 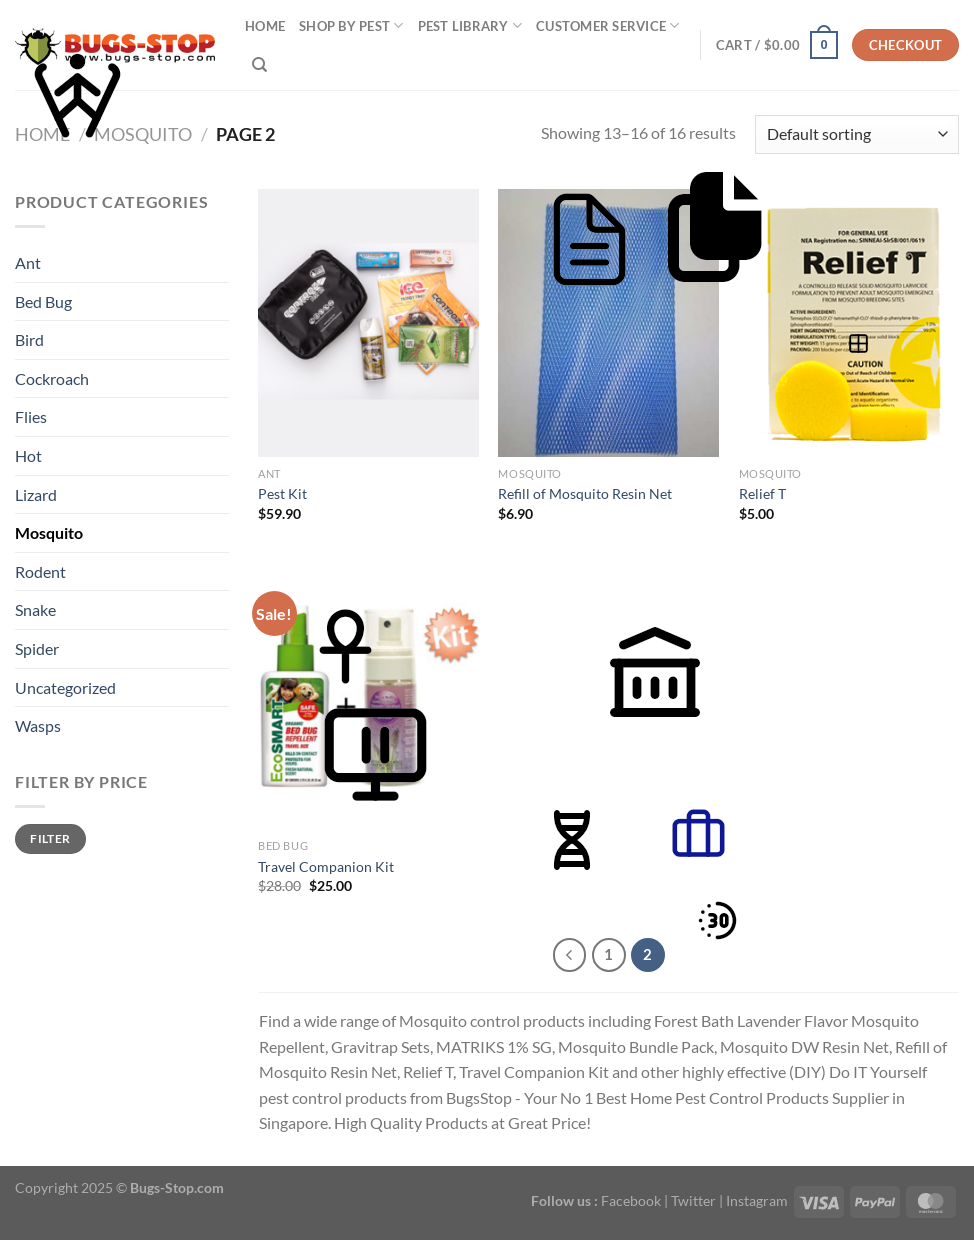 I want to click on access banking or financial services, so click(x=655, y=672).